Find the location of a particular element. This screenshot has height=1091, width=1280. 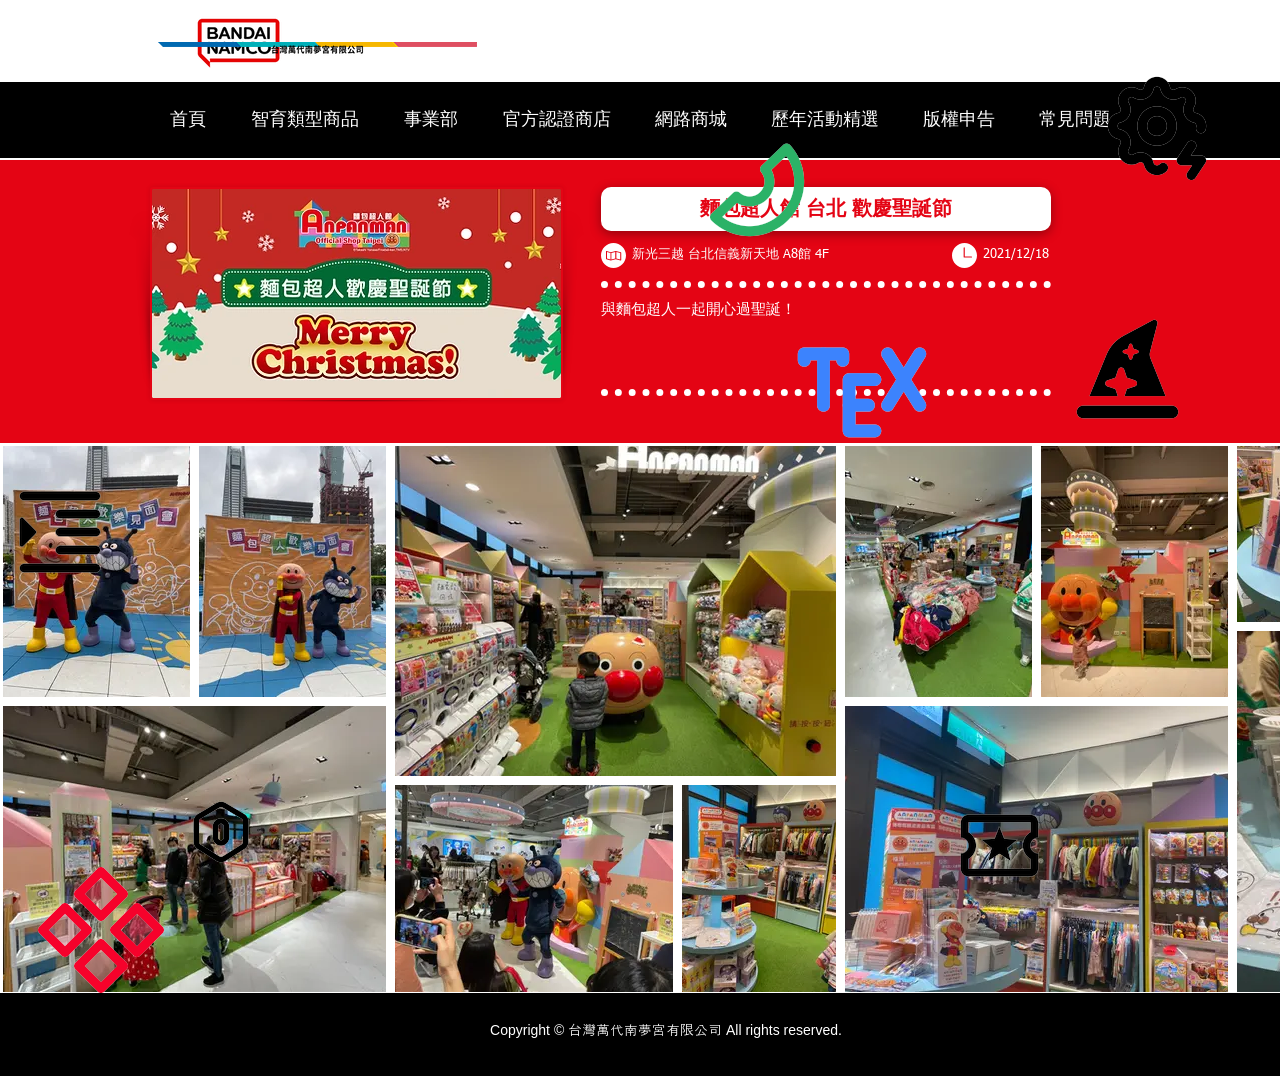

access game or entertainment features is located at coordinates (101, 930).